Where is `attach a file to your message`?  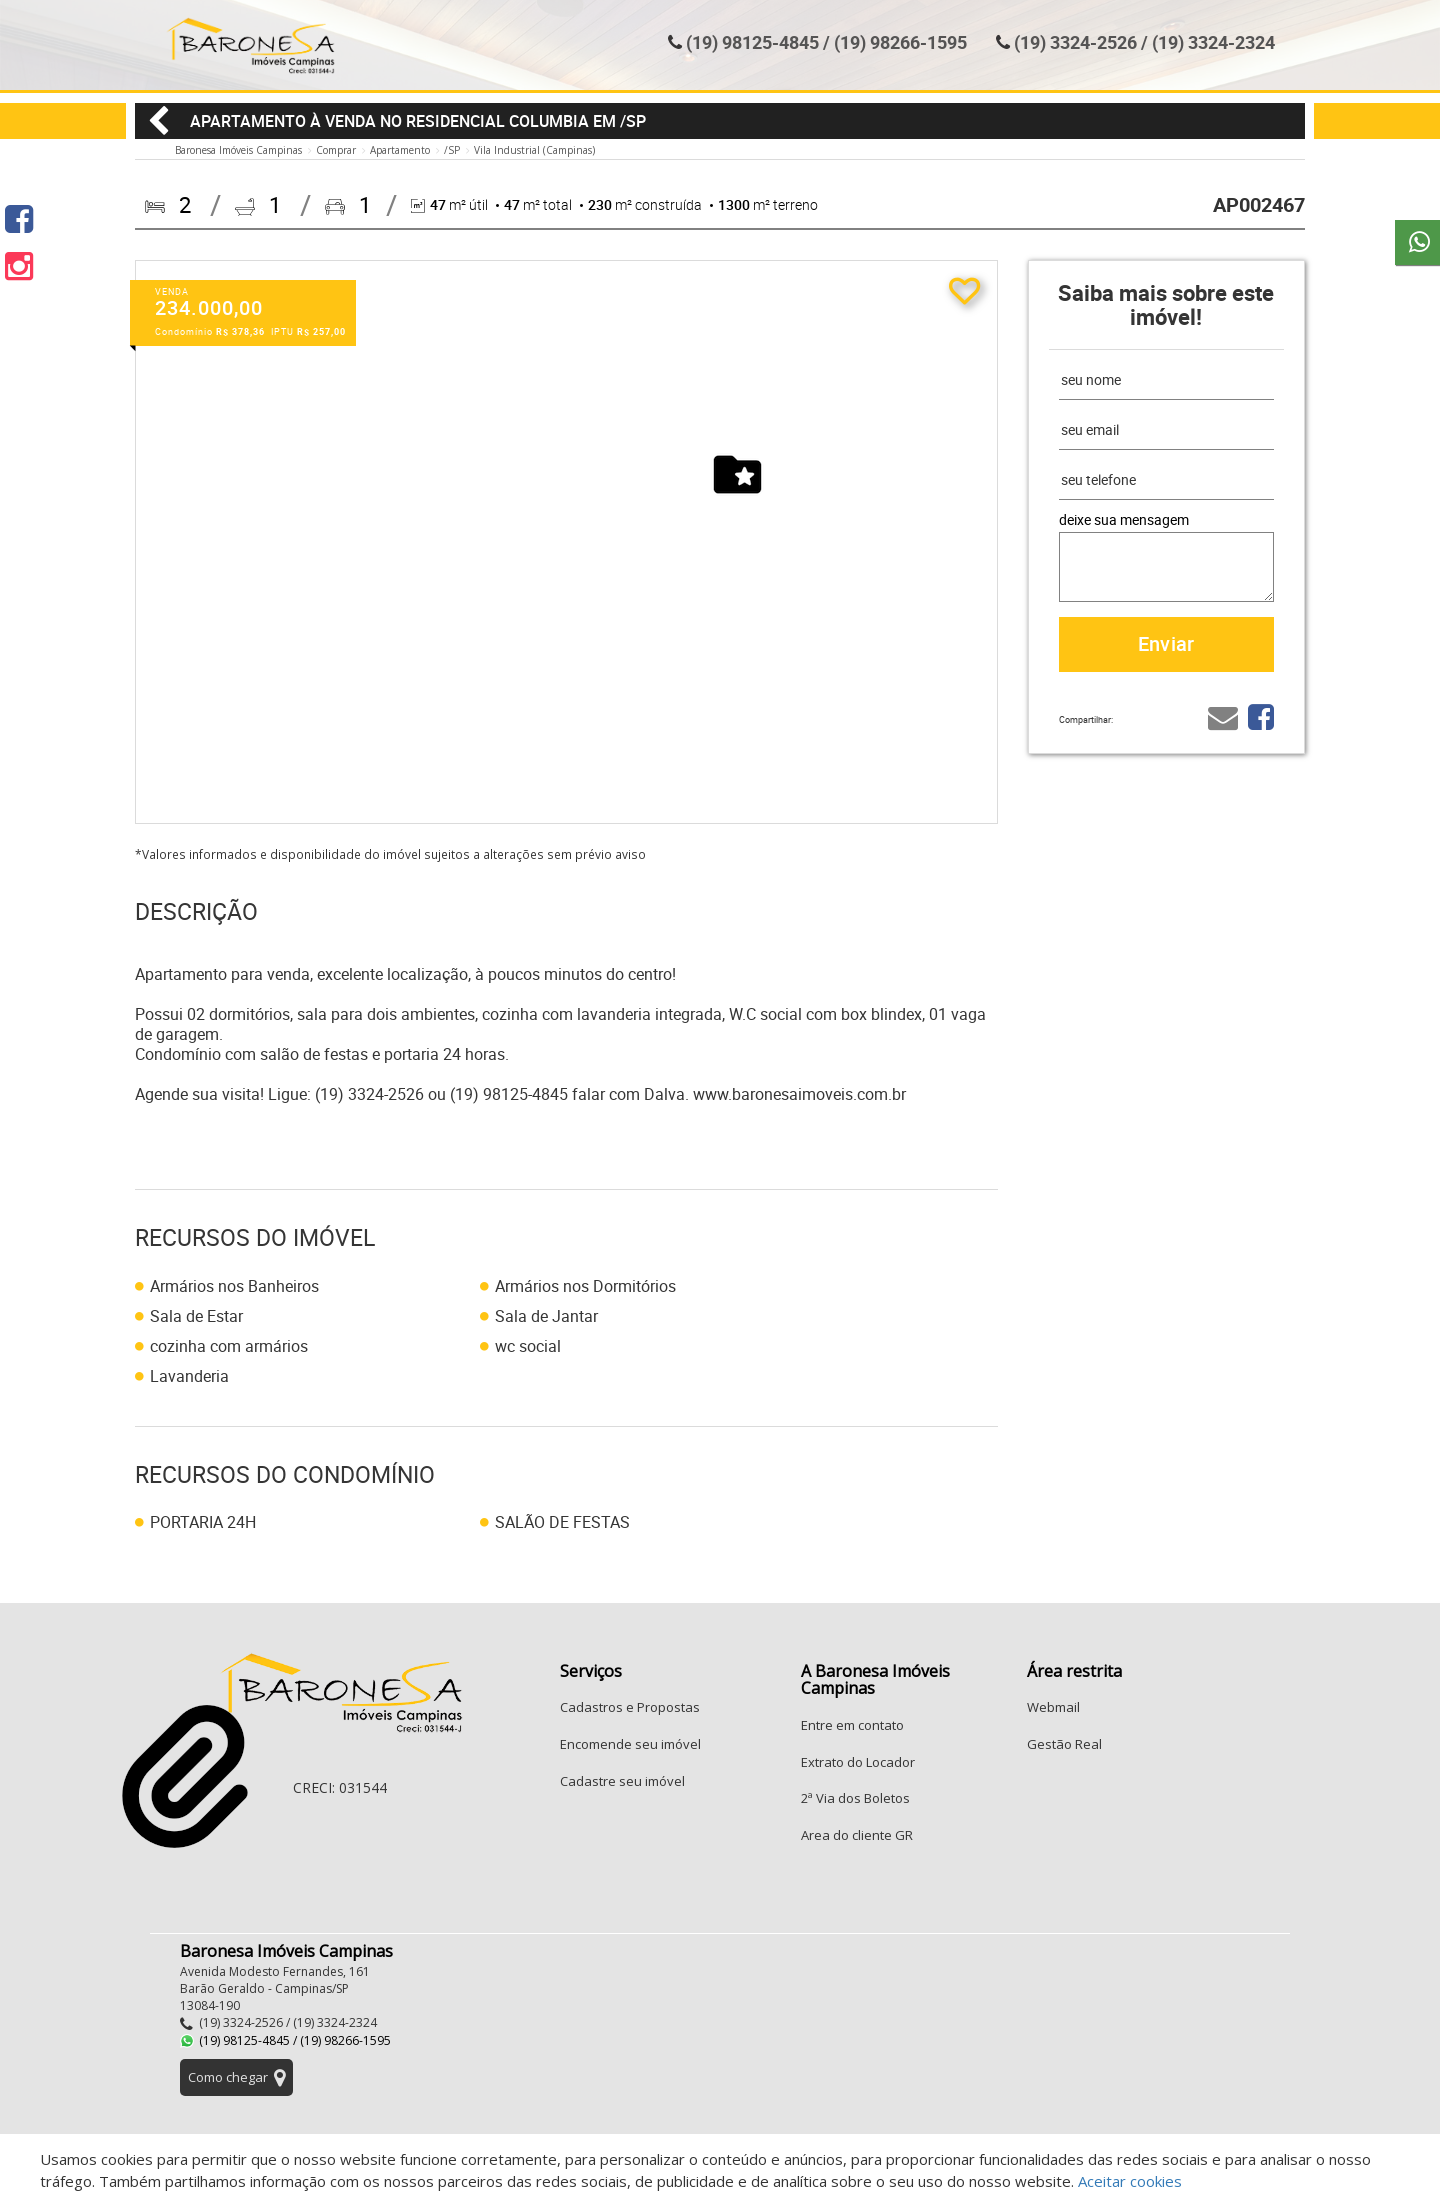 attach a file to your message is located at coordinates (188, 1779).